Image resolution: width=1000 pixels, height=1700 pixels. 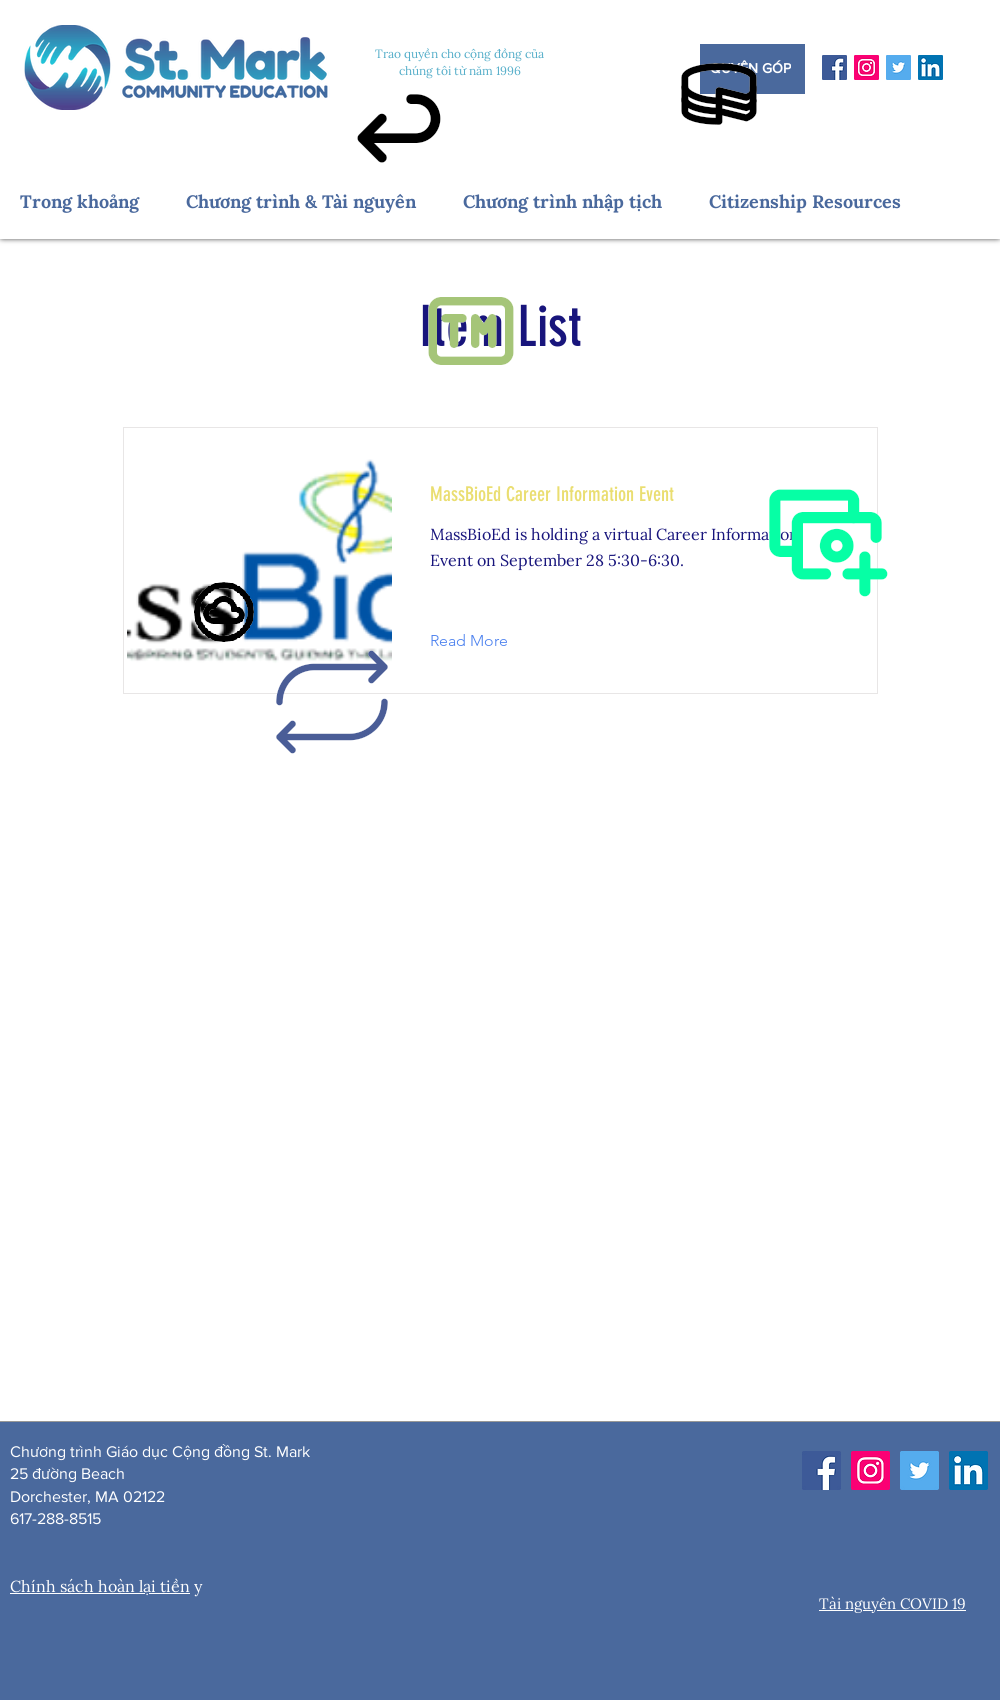 What do you see at coordinates (396, 123) in the screenshot?
I see `go back to the previous screen` at bounding box center [396, 123].